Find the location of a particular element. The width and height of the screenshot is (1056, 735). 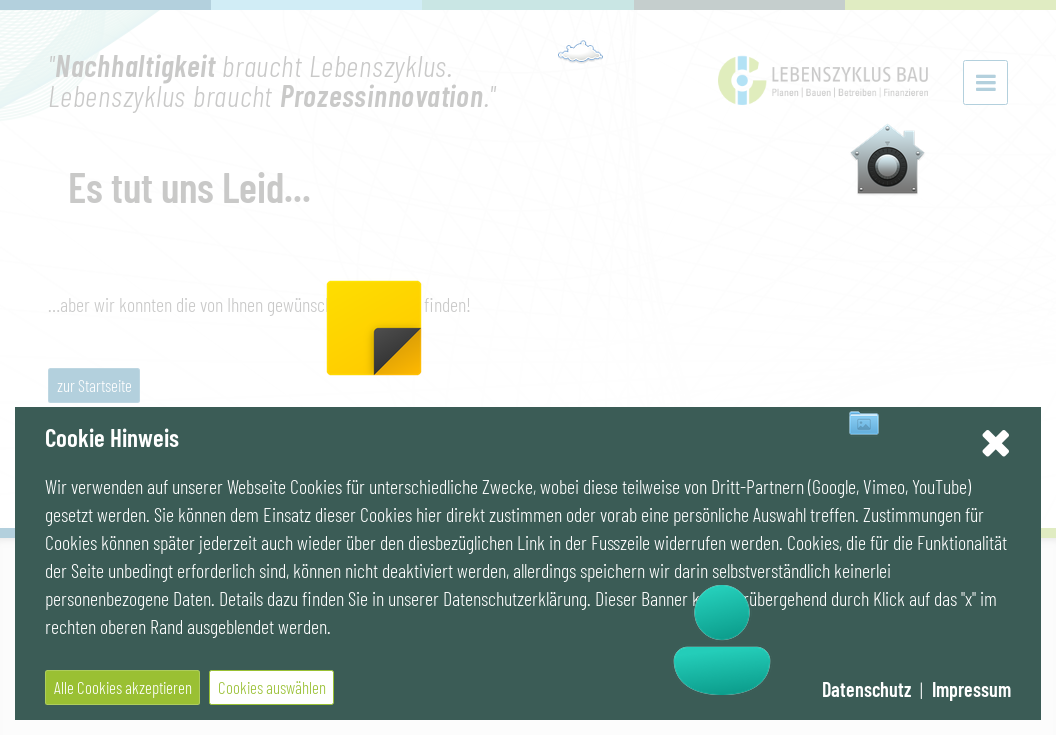

access FileVault disk encryption settings is located at coordinates (887, 158).